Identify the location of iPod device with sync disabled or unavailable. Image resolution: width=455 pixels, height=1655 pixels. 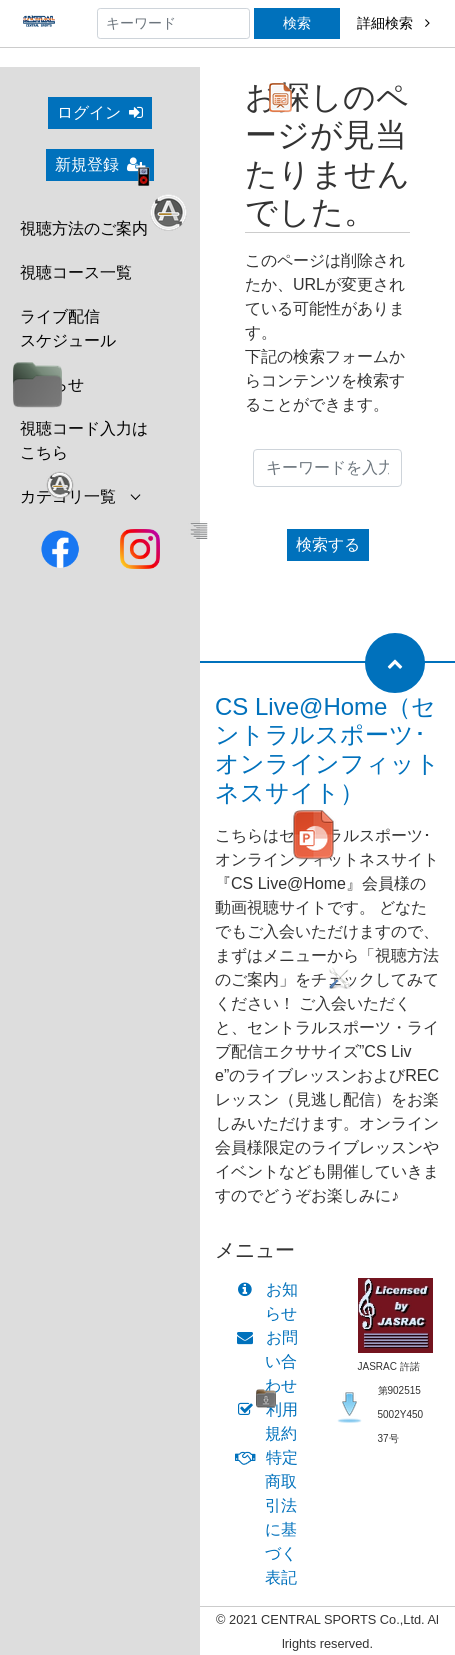
(143, 176).